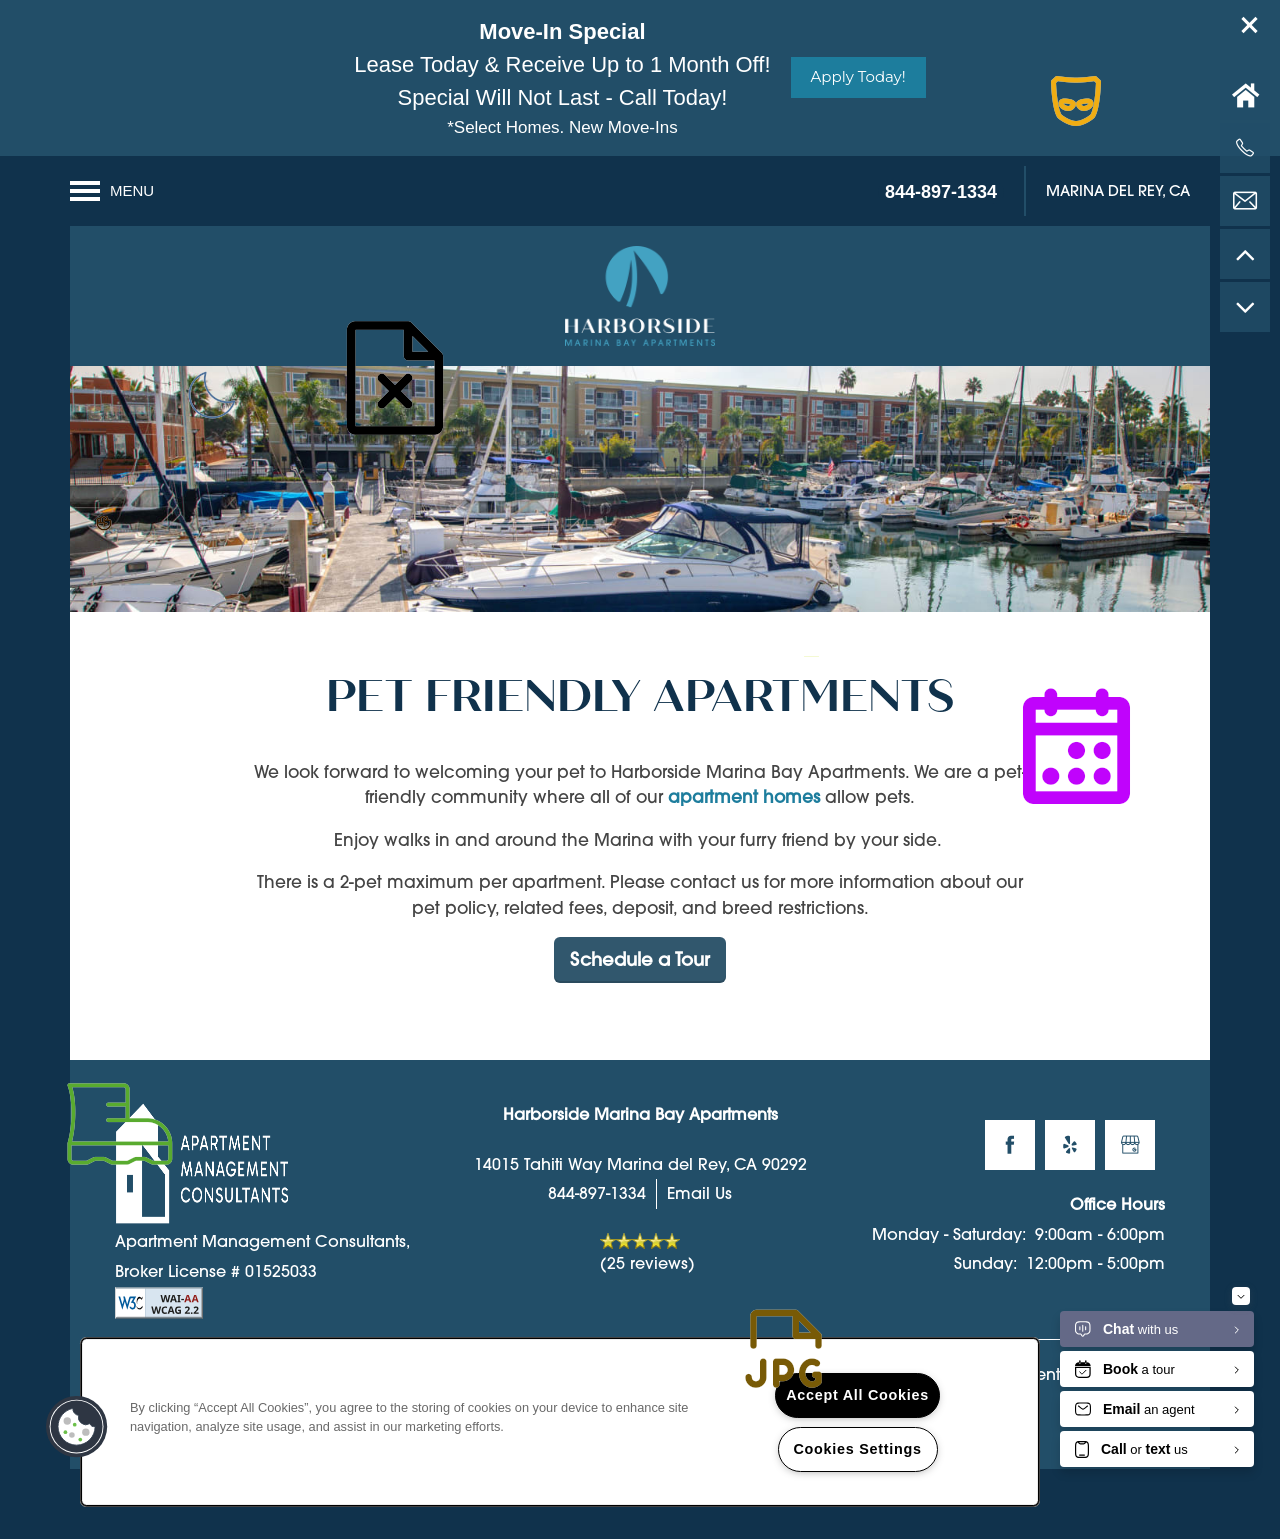 This screenshot has height=1539, width=1280. Describe the element at coordinates (811, 656) in the screenshot. I see `decrease quantity or value` at that location.